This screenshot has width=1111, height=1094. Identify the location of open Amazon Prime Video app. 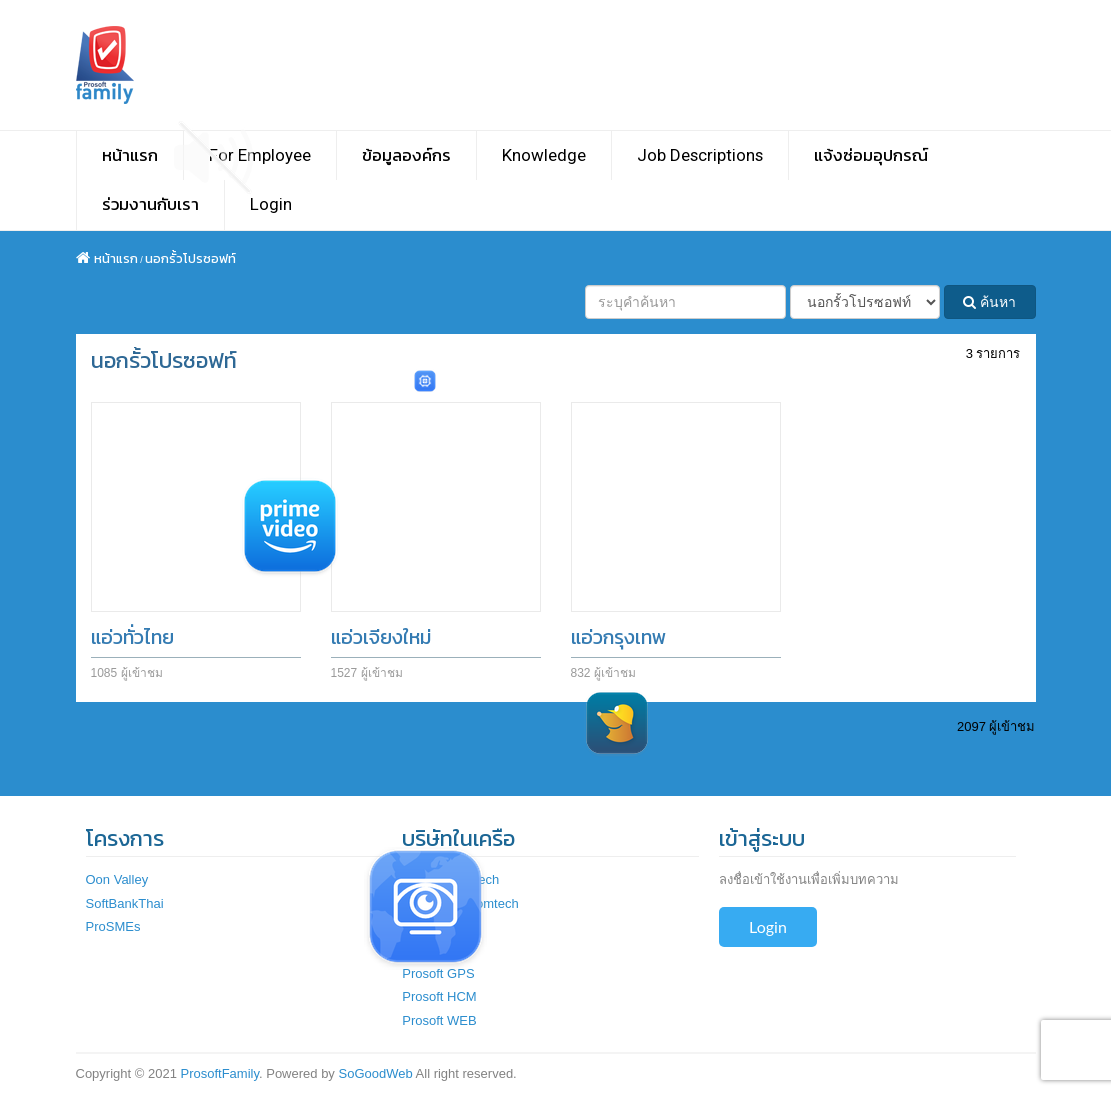
(290, 526).